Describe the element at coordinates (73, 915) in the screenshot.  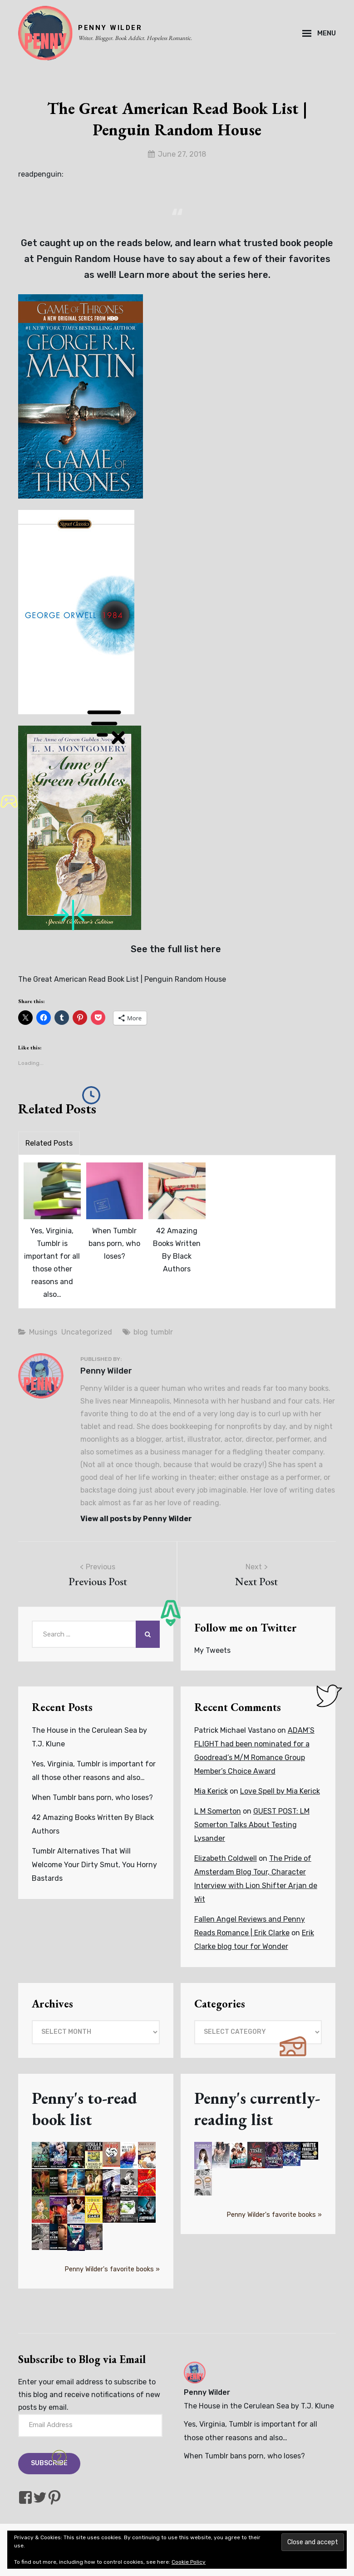
I see `collapse content horizontally` at that location.